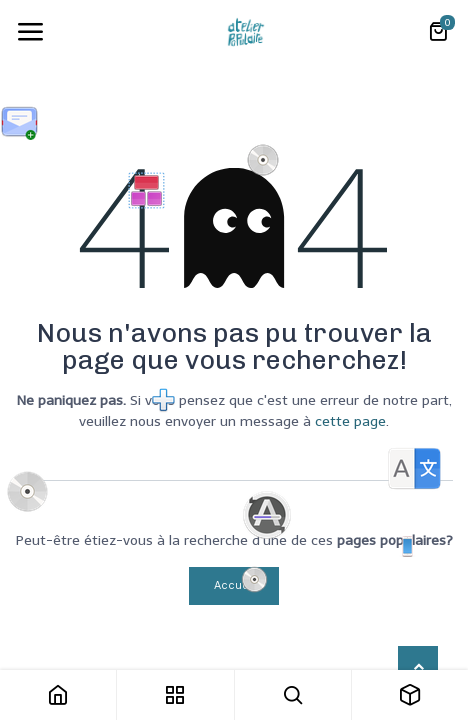  I want to click on compose a new email message, so click(19, 121).